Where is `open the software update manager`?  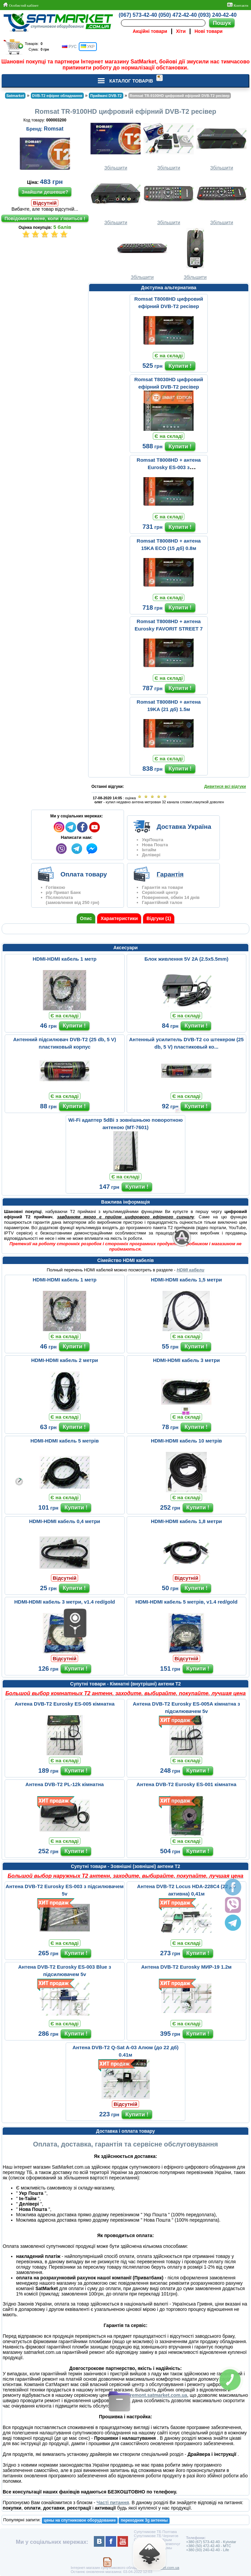
open the software update manager is located at coordinates (182, 1237).